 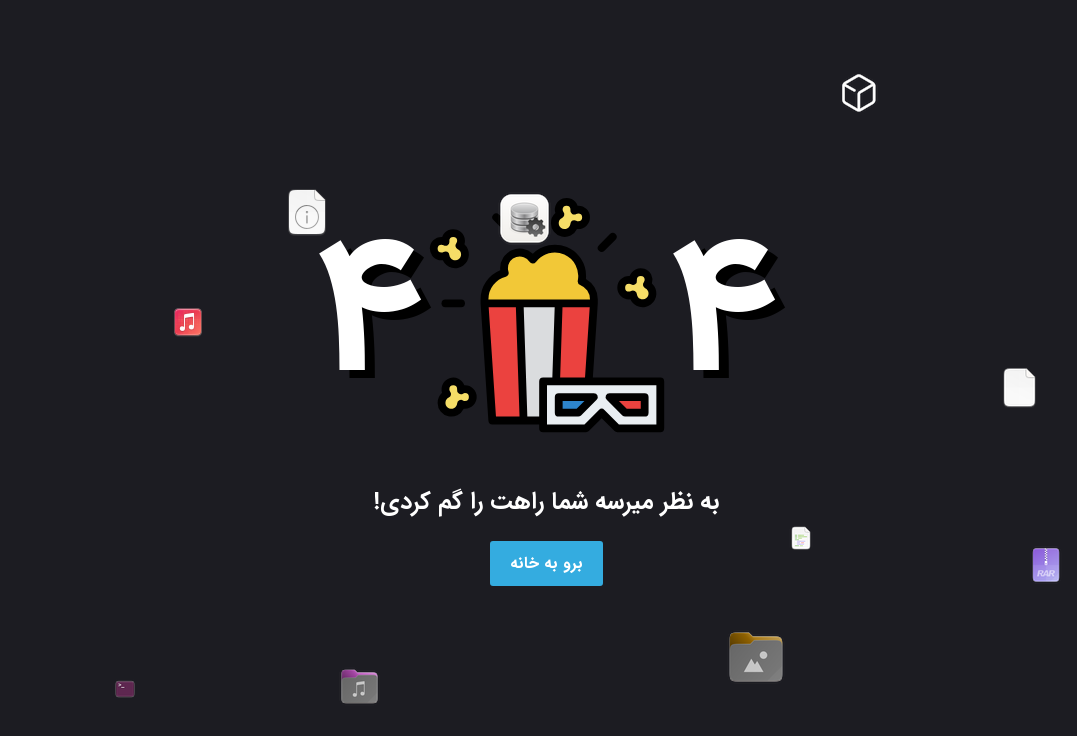 I want to click on indicates a COBOL source code file, so click(x=801, y=538).